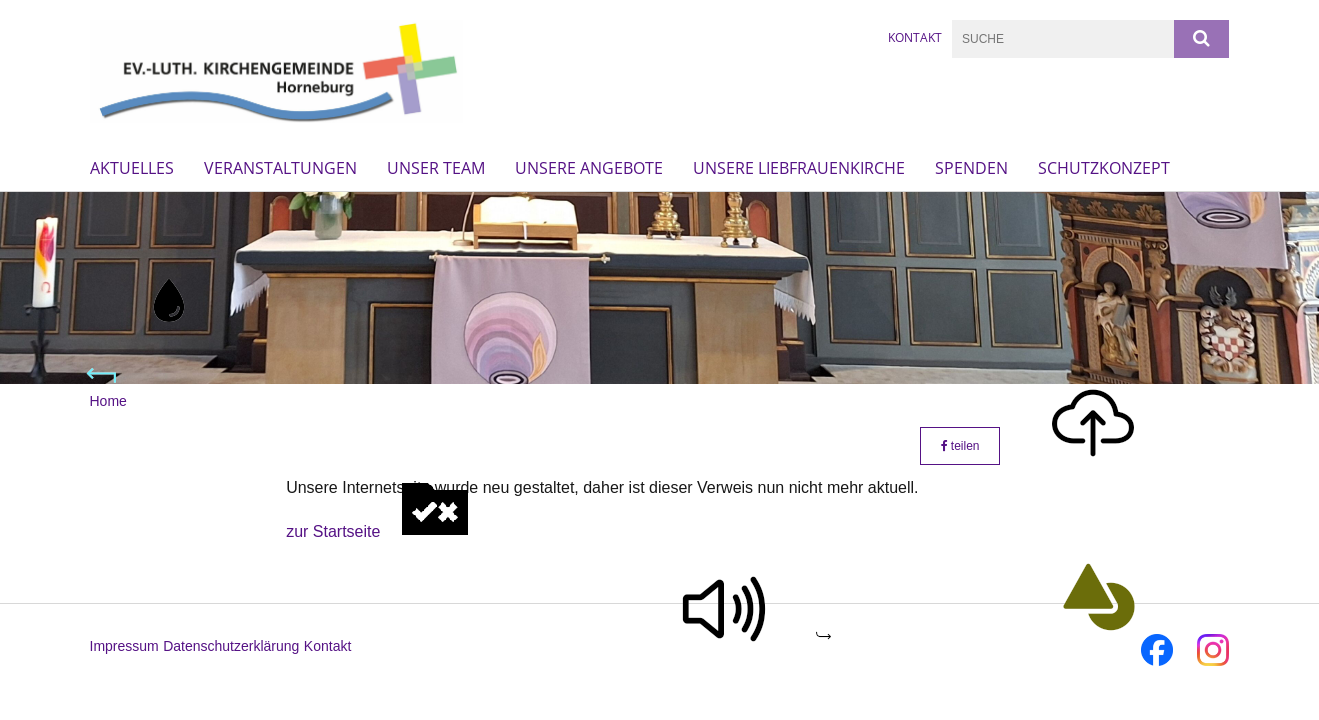 Image resolution: width=1319 pixels, height=720 pixels. I want to click on upload a file to cloud storage, so click(1093, 423).